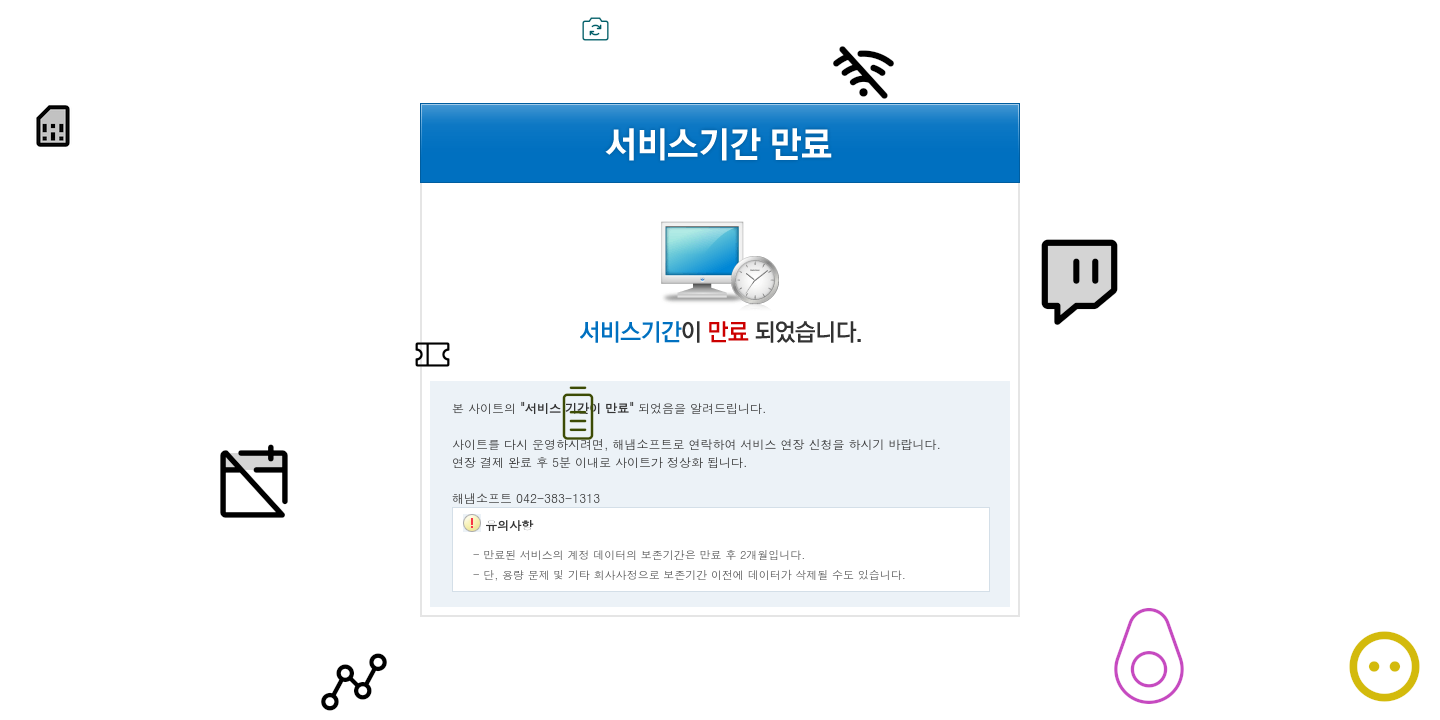  What do you see at coordinates (254, 484) in the screenshot?
I see `no scheduled events or appointments` at bounding box center [254, 484].